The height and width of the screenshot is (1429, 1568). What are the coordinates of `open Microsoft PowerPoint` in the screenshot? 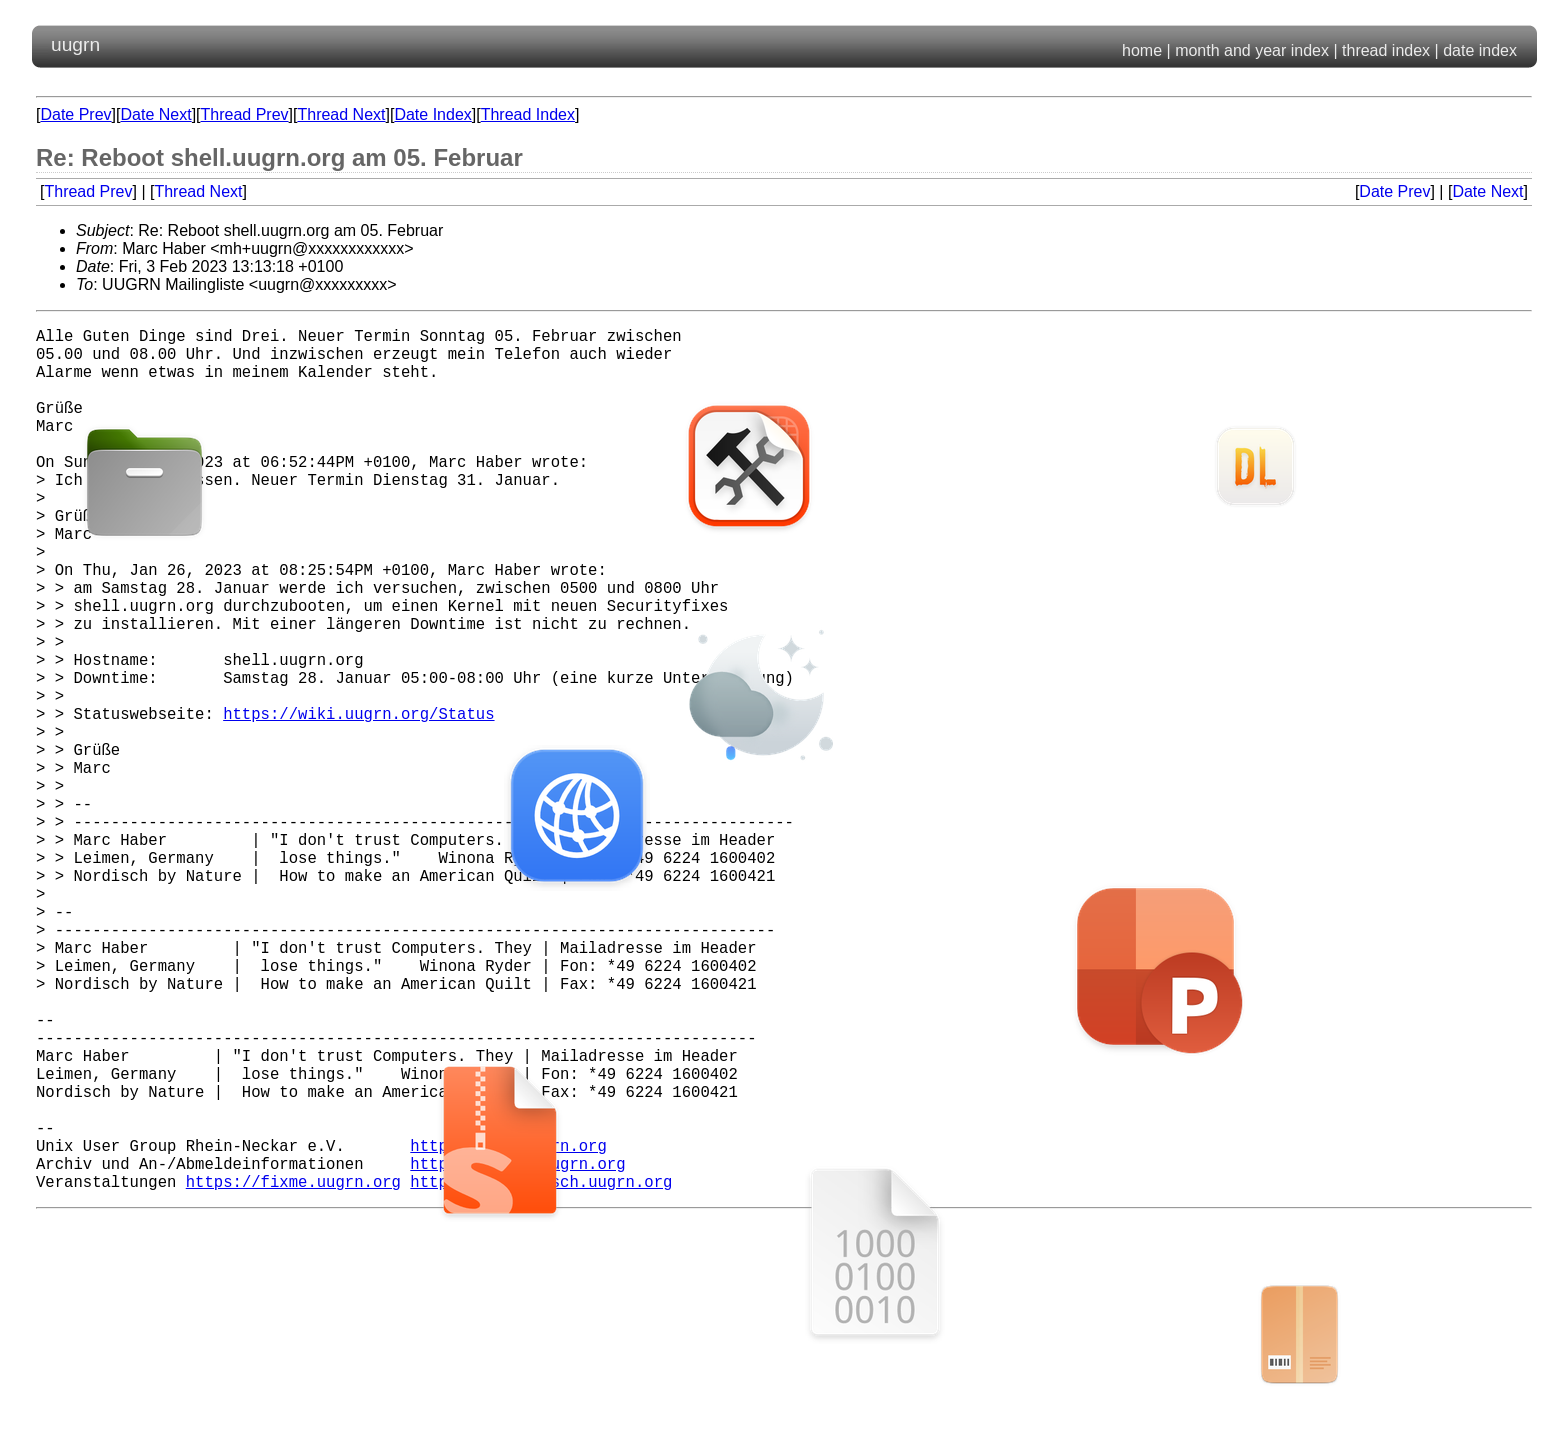 It's located at (1155, 966).